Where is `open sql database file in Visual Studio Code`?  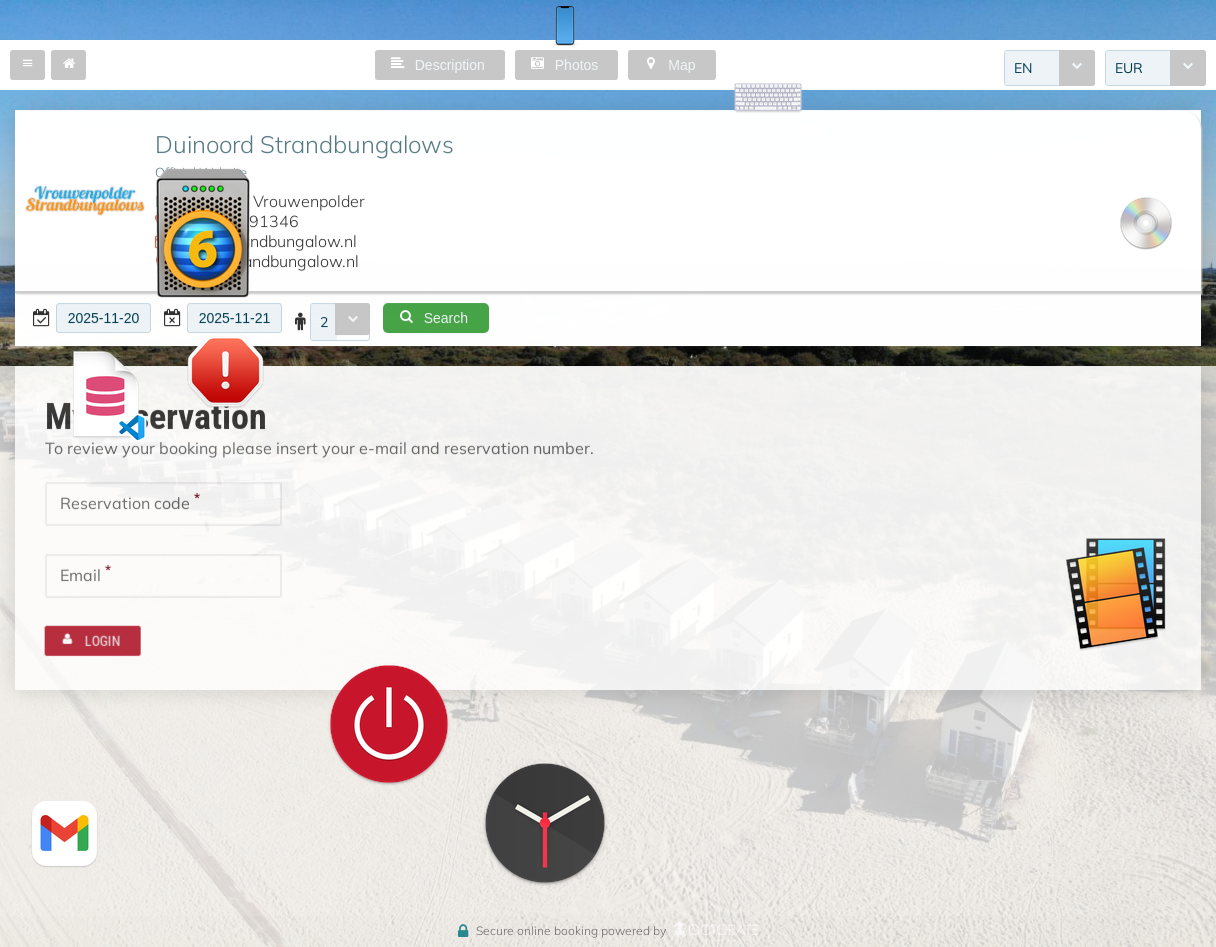 open sql database file in Visual Studio Code is located at coordinates (106, 396).